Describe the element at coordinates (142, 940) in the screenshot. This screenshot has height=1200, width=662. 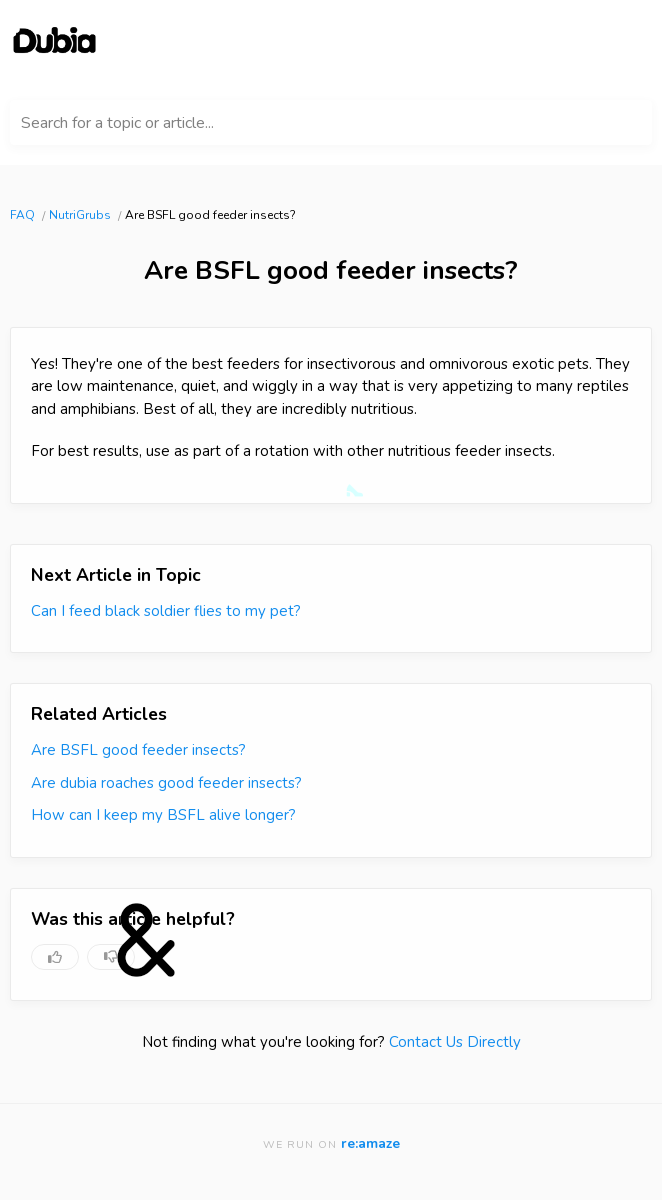
I see `insert ampersand symbol or special character` at that location.